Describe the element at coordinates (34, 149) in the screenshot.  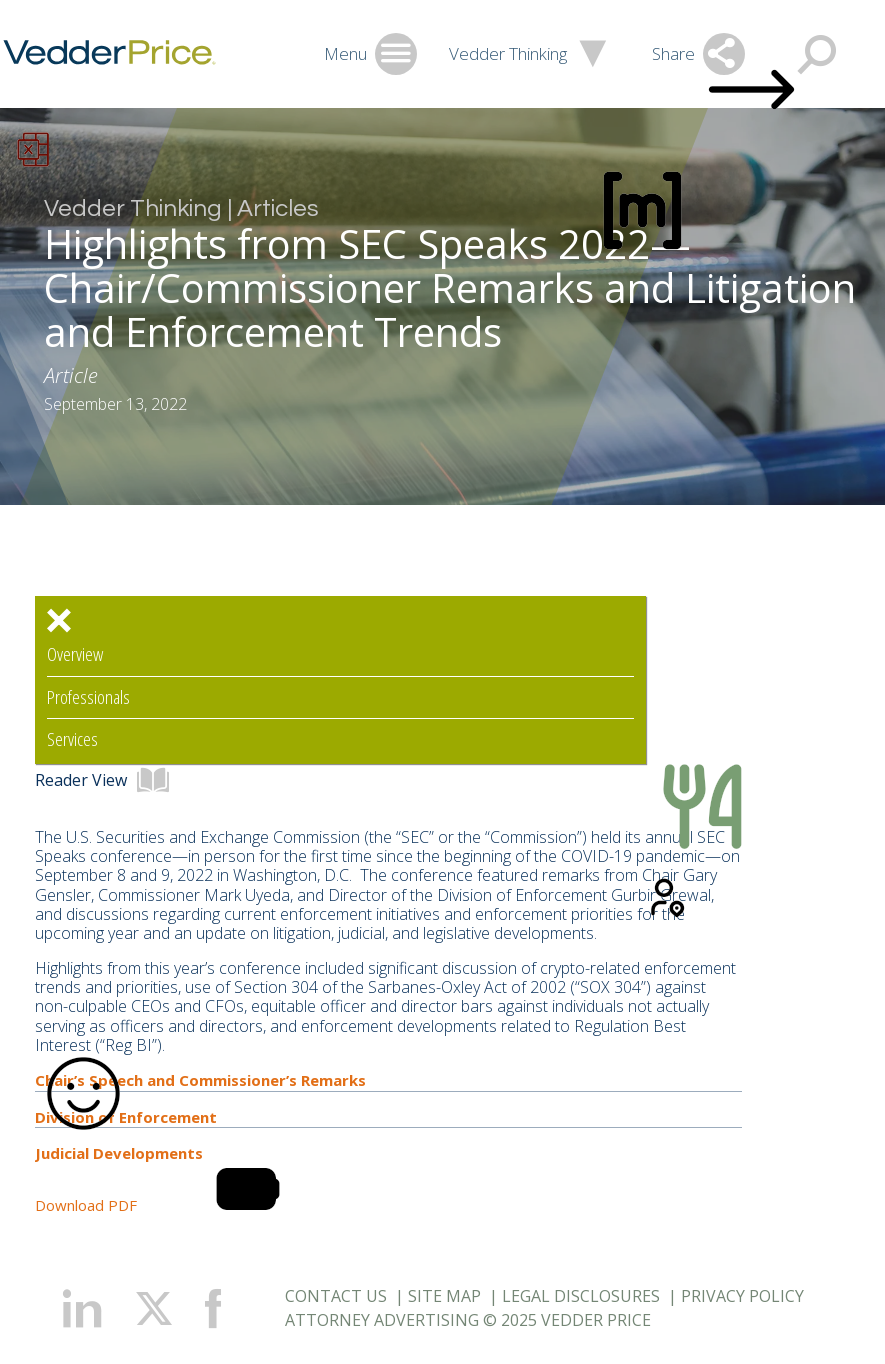
I see `open Microsoft Excel` at that location.